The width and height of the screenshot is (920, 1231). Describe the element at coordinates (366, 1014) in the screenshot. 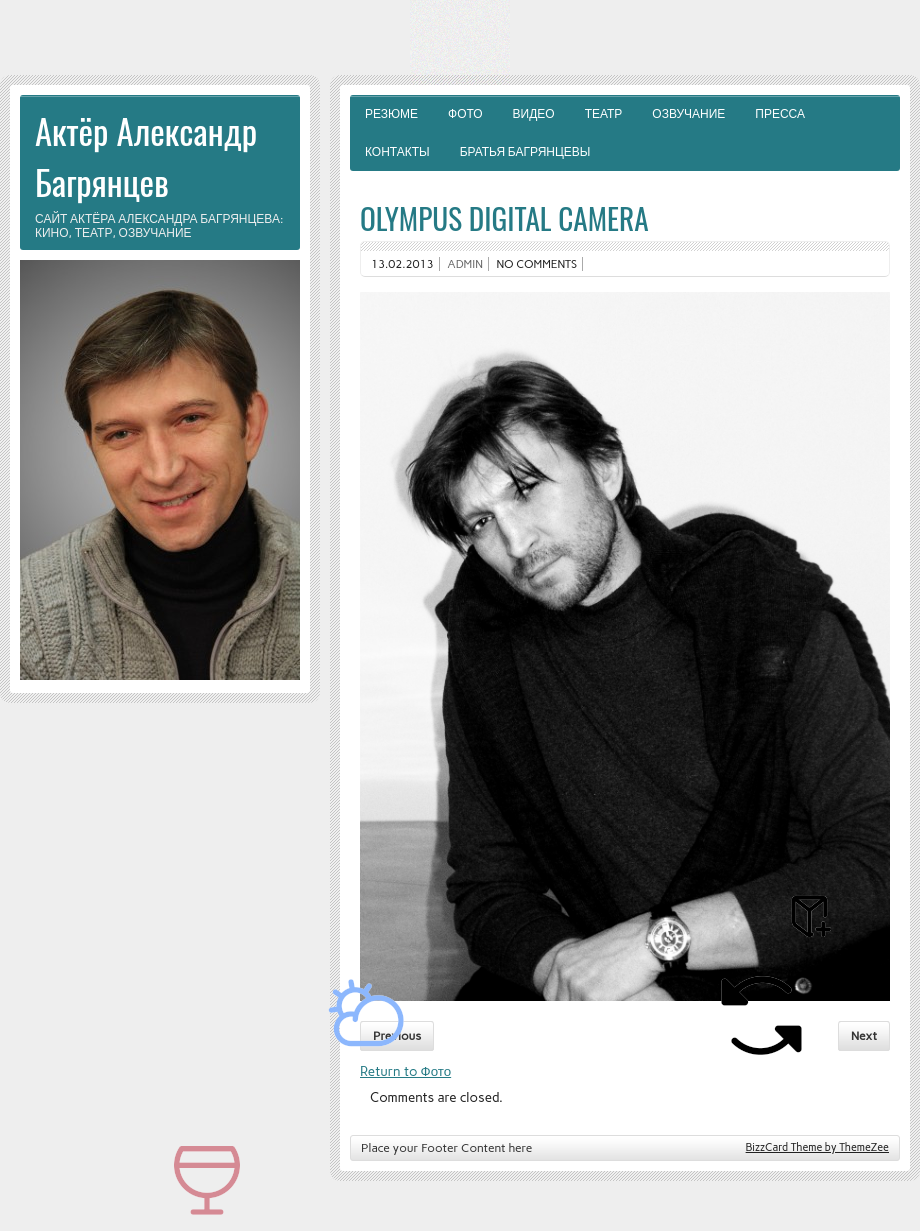

I see `view current weather conditions` at that location.